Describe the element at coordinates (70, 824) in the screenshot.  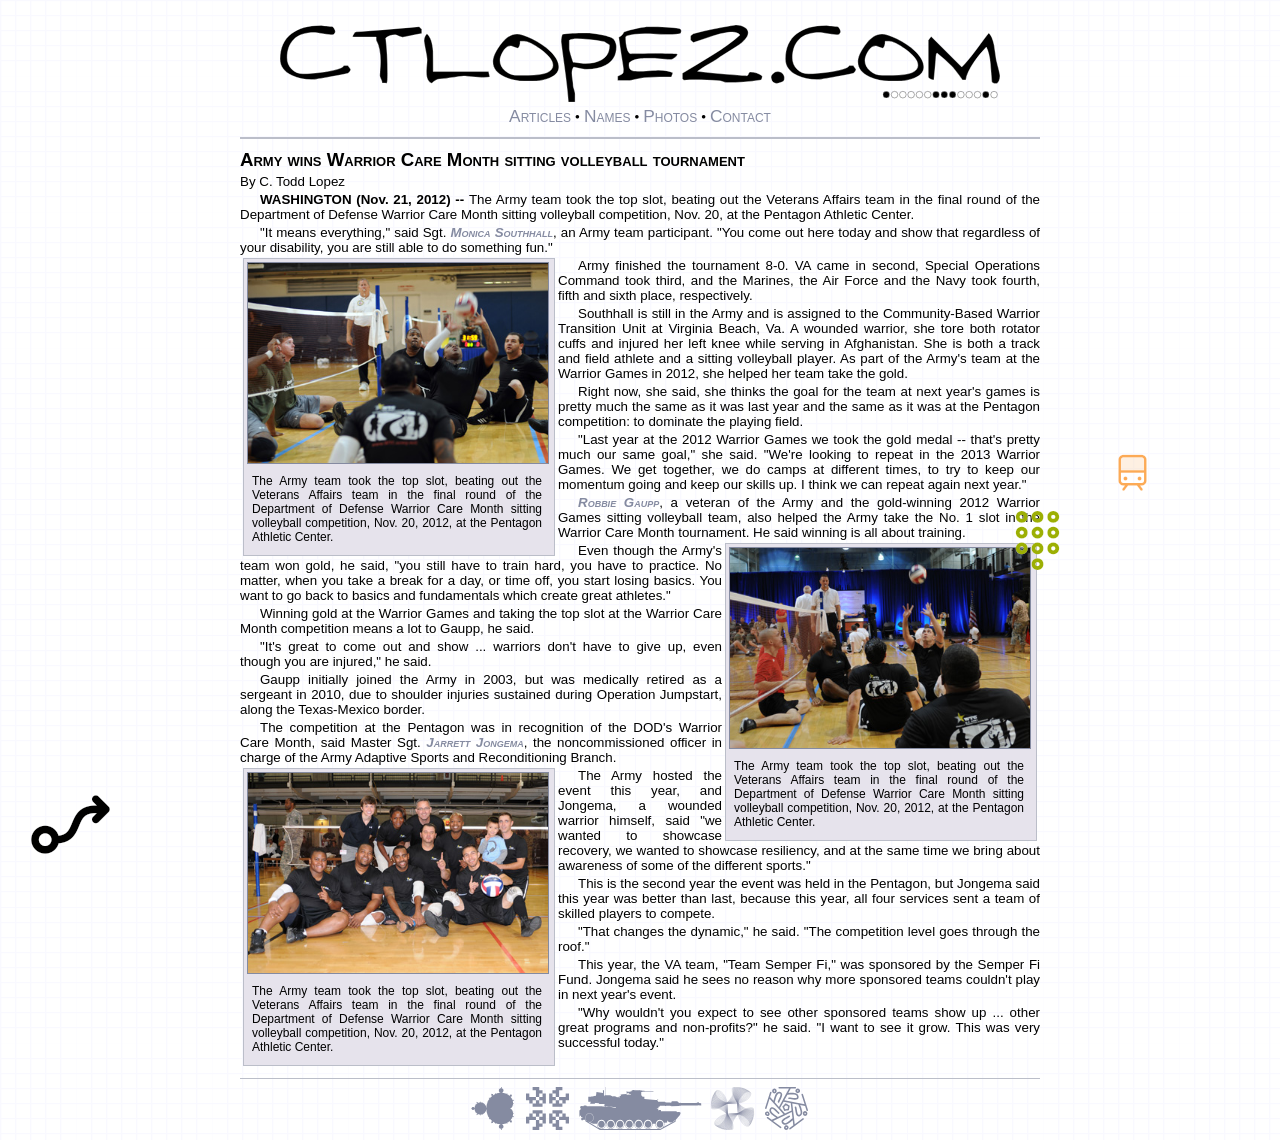
I see `navigate to the next step in a workflow` at that location.